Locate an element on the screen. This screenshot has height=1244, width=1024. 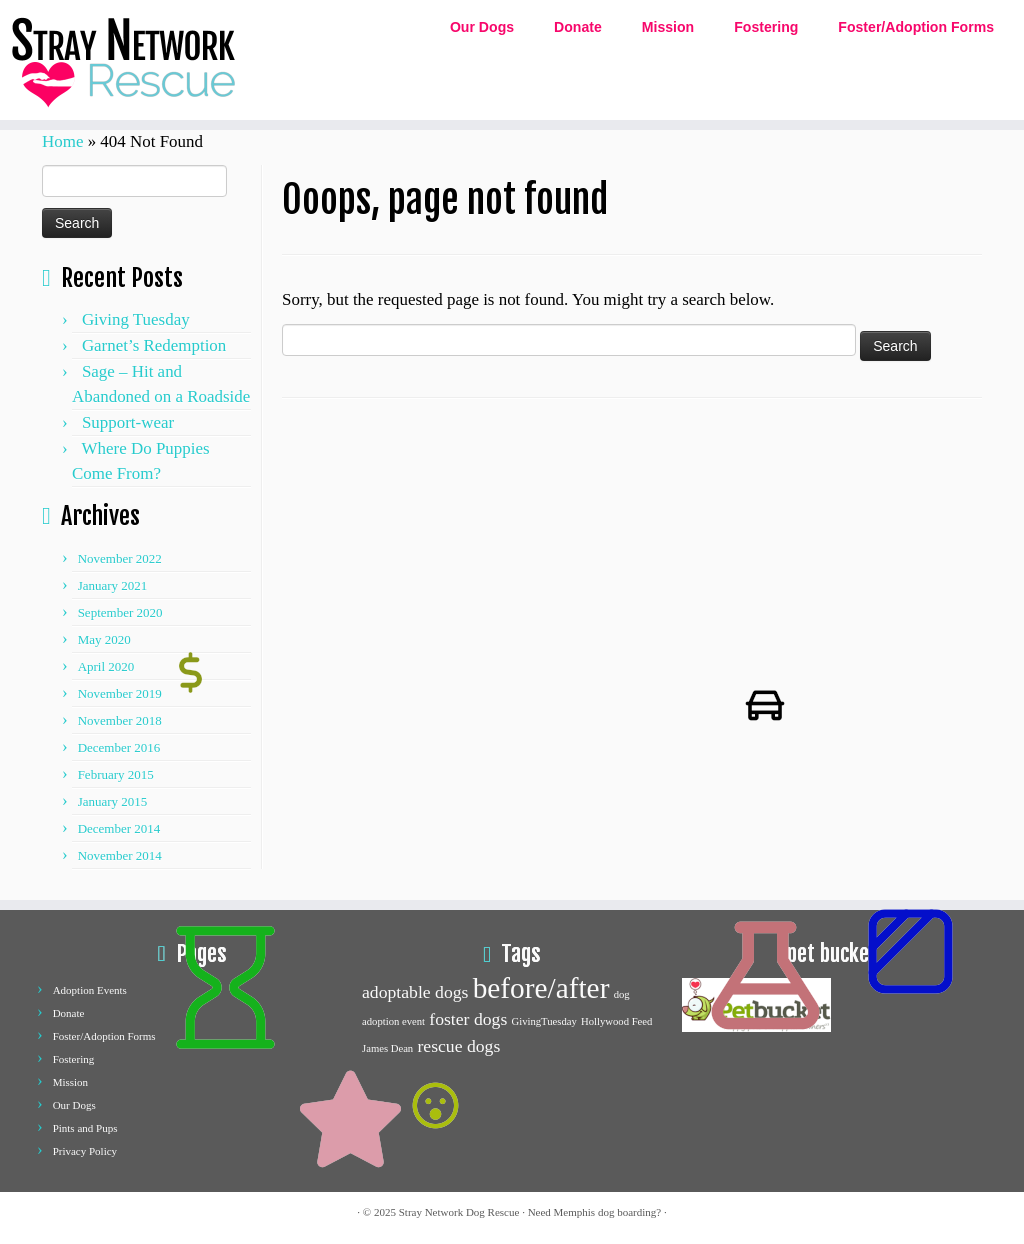
dry in shade laundry care instruction is located at coordinates (910, 951).